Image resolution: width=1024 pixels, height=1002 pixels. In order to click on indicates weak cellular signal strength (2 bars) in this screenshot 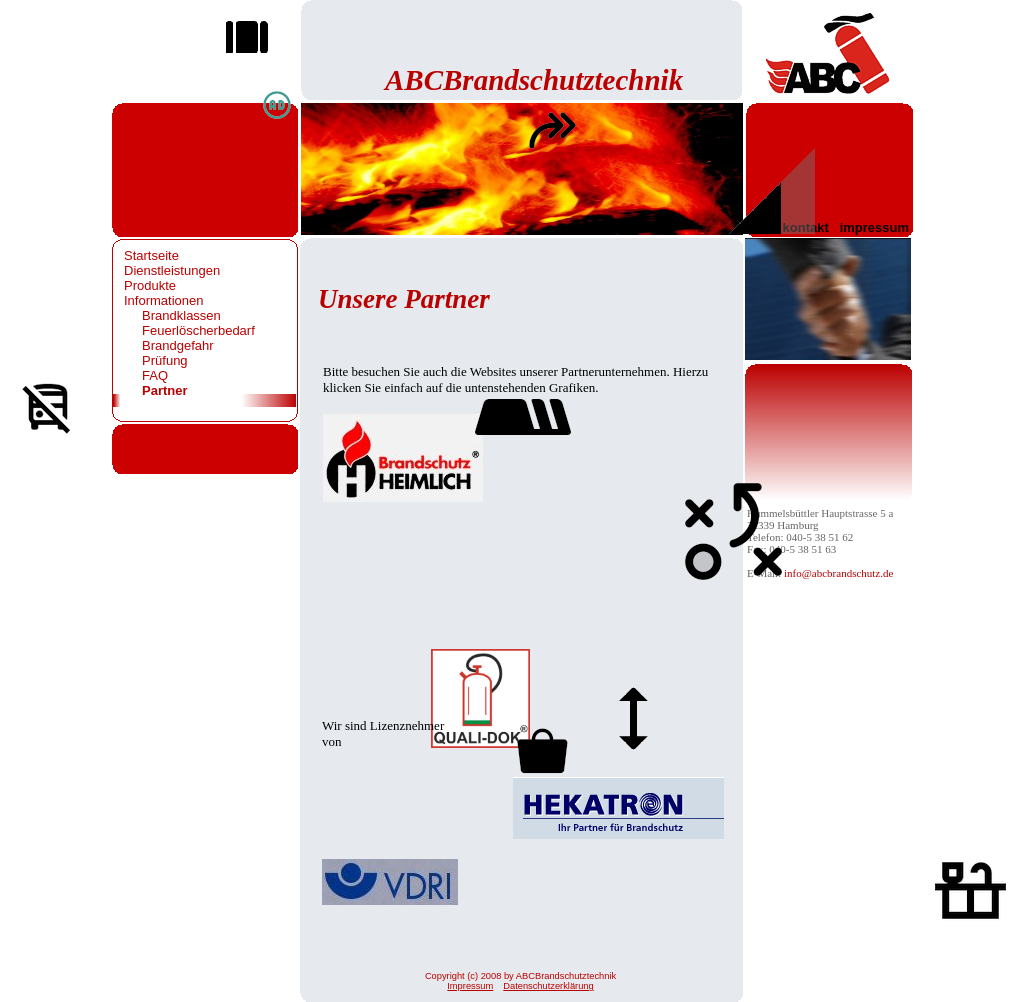, I will do `click(772, 191)`.